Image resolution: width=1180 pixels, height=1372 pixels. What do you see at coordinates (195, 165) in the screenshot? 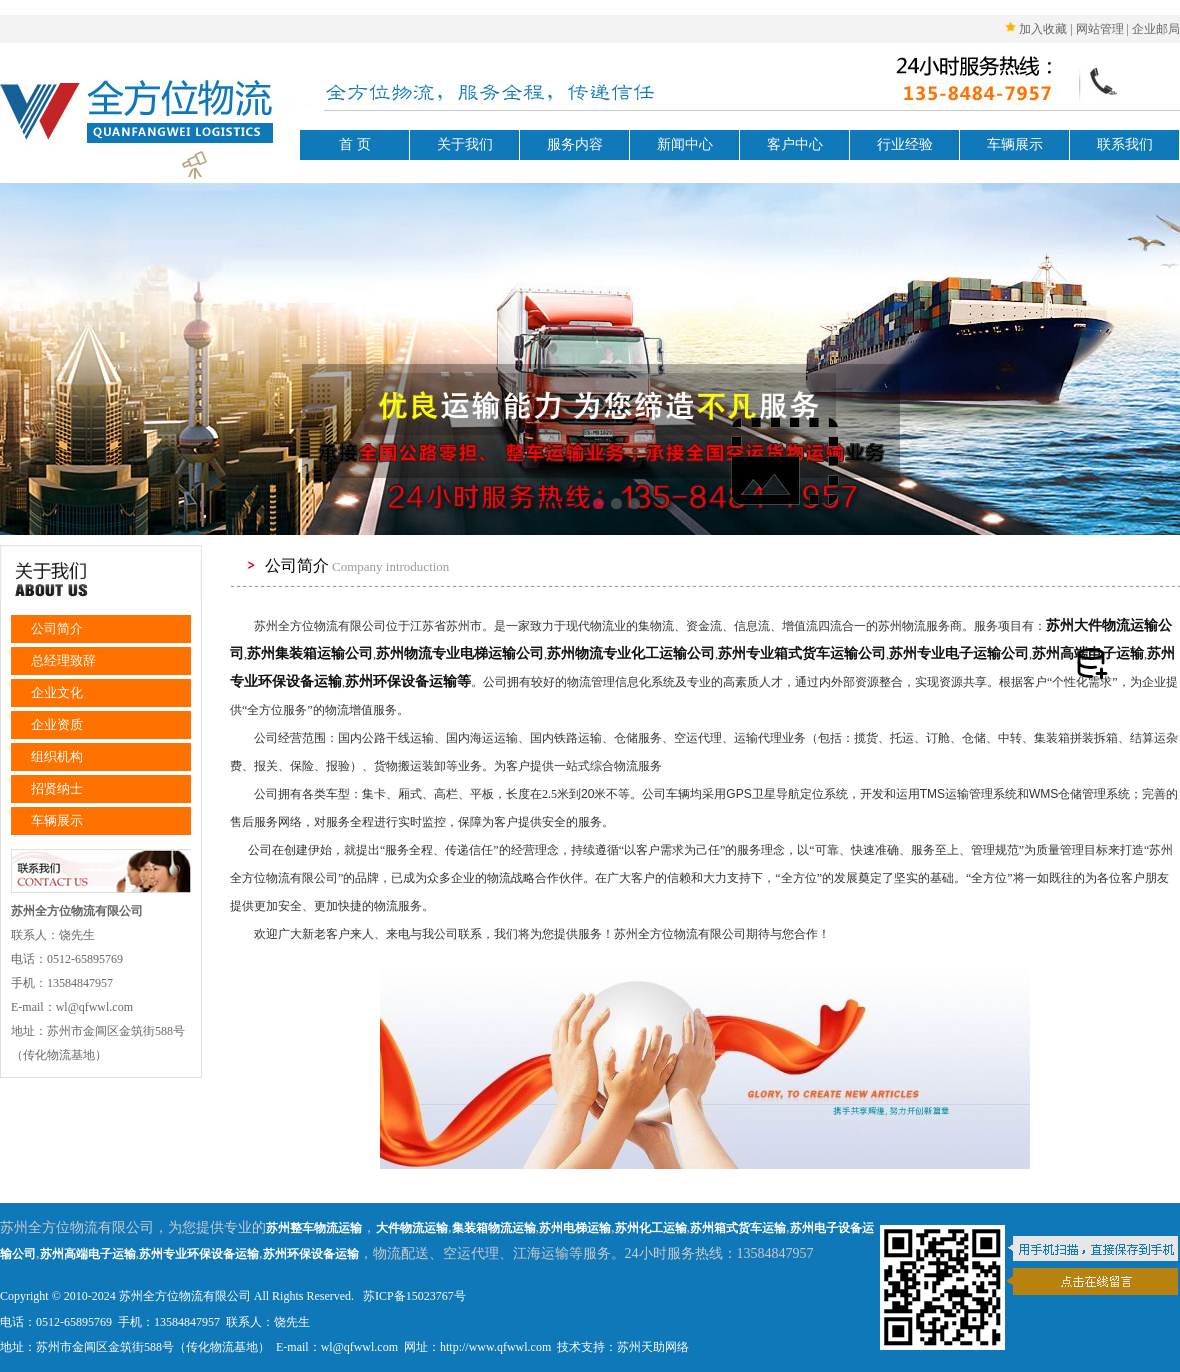
I see `explore or discover new content` at bounding box center [195, 165].